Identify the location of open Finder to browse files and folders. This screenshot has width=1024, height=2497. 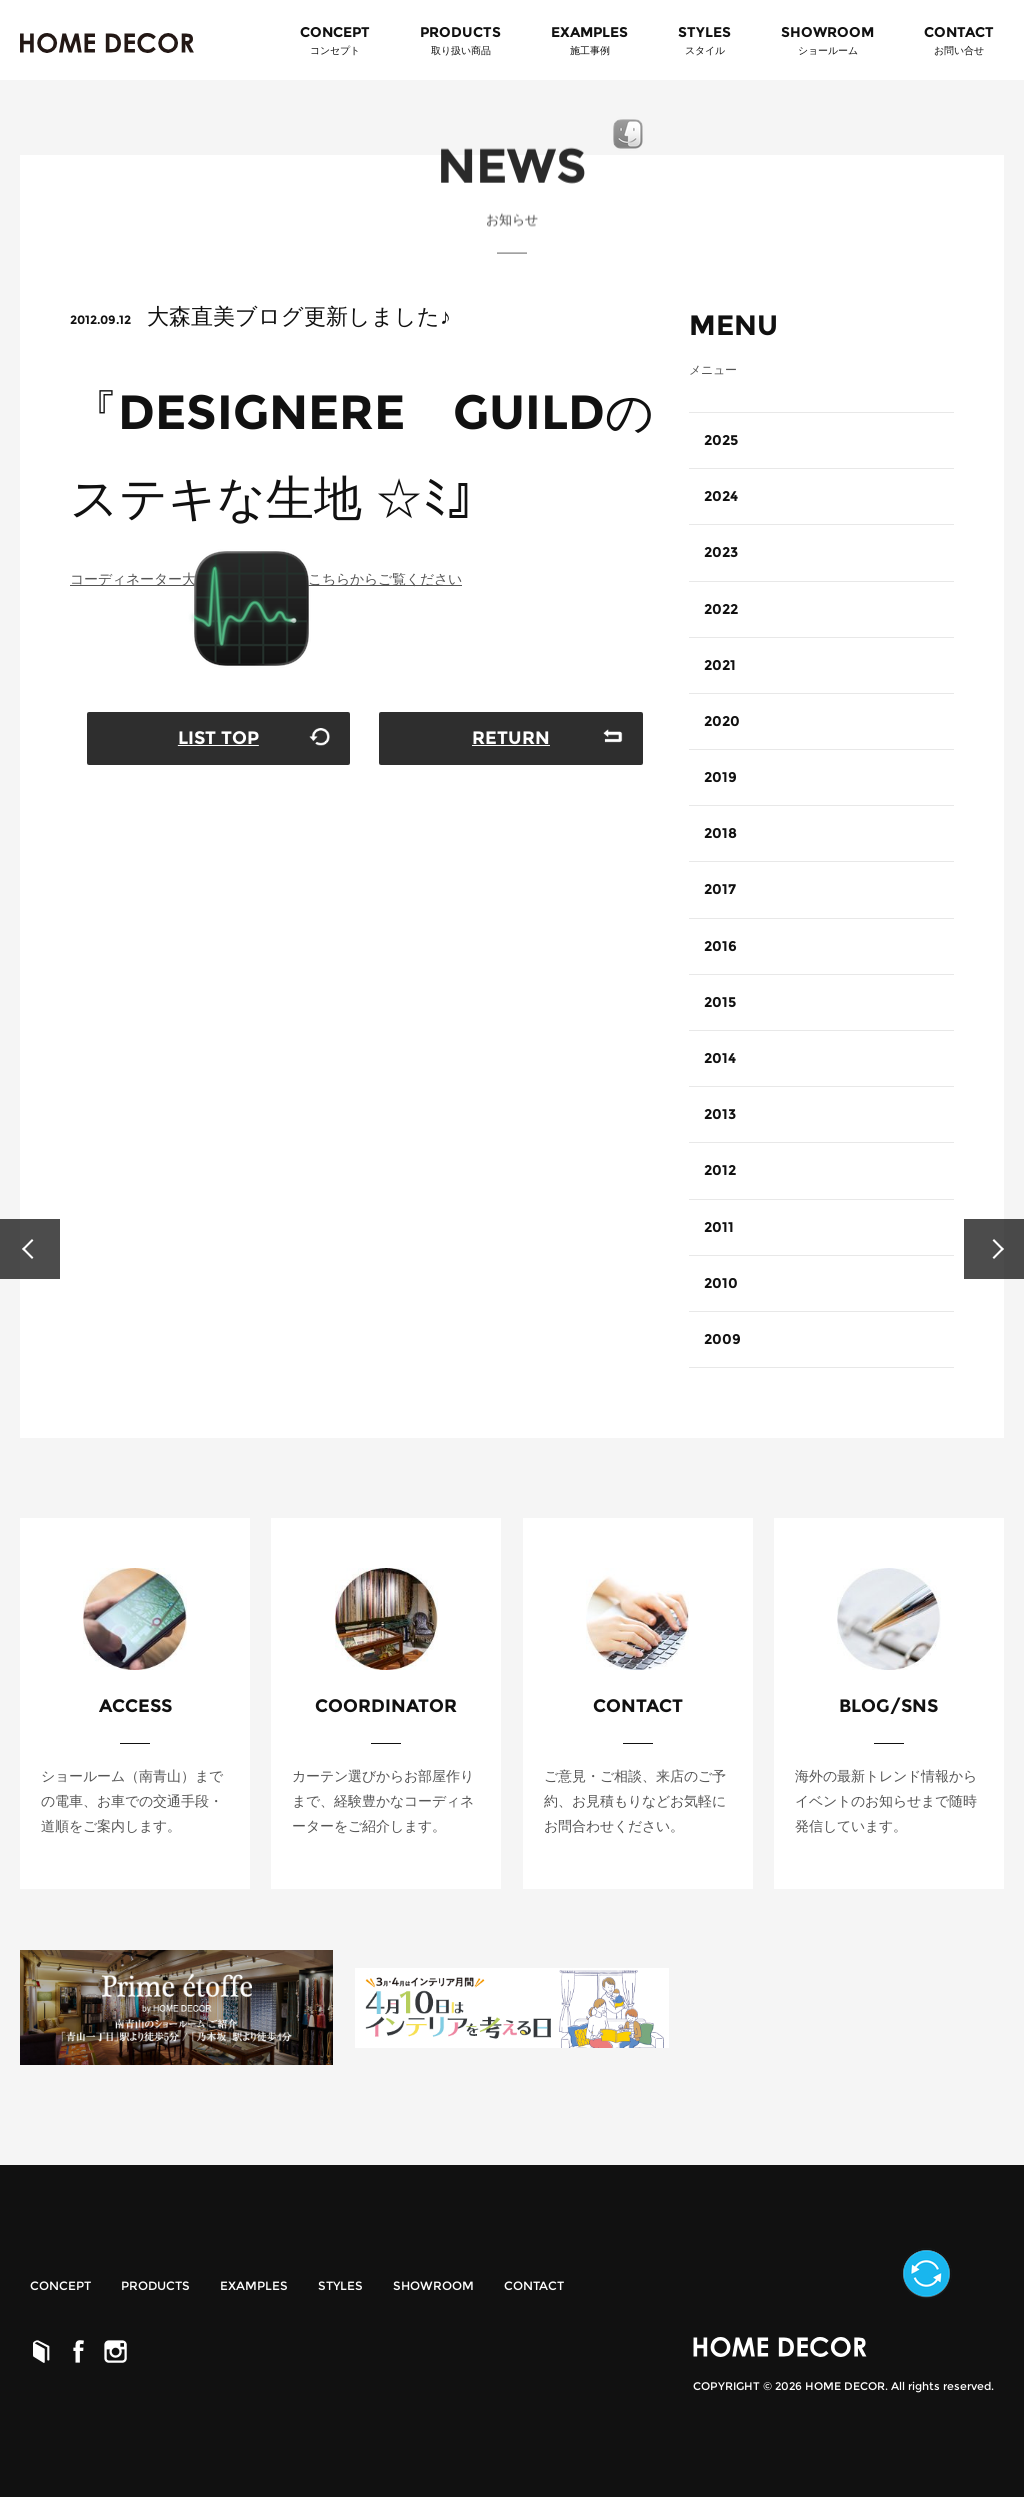
(628, 134).